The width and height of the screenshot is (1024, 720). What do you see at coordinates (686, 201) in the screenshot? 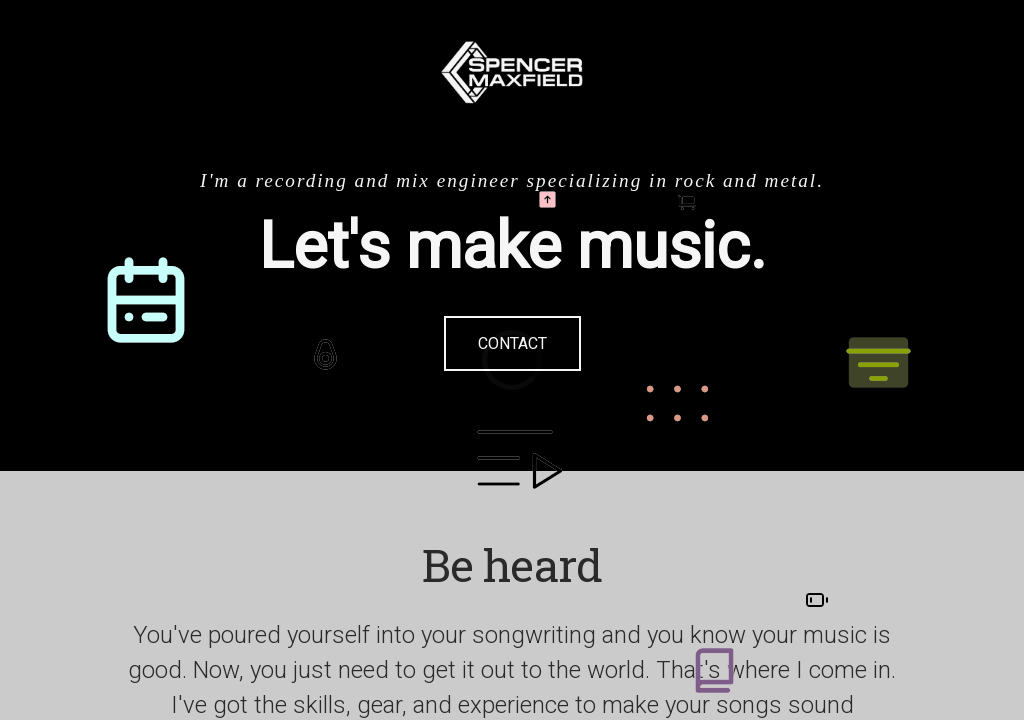
I see `view your shopping cart` at bounding box center [686, 201].